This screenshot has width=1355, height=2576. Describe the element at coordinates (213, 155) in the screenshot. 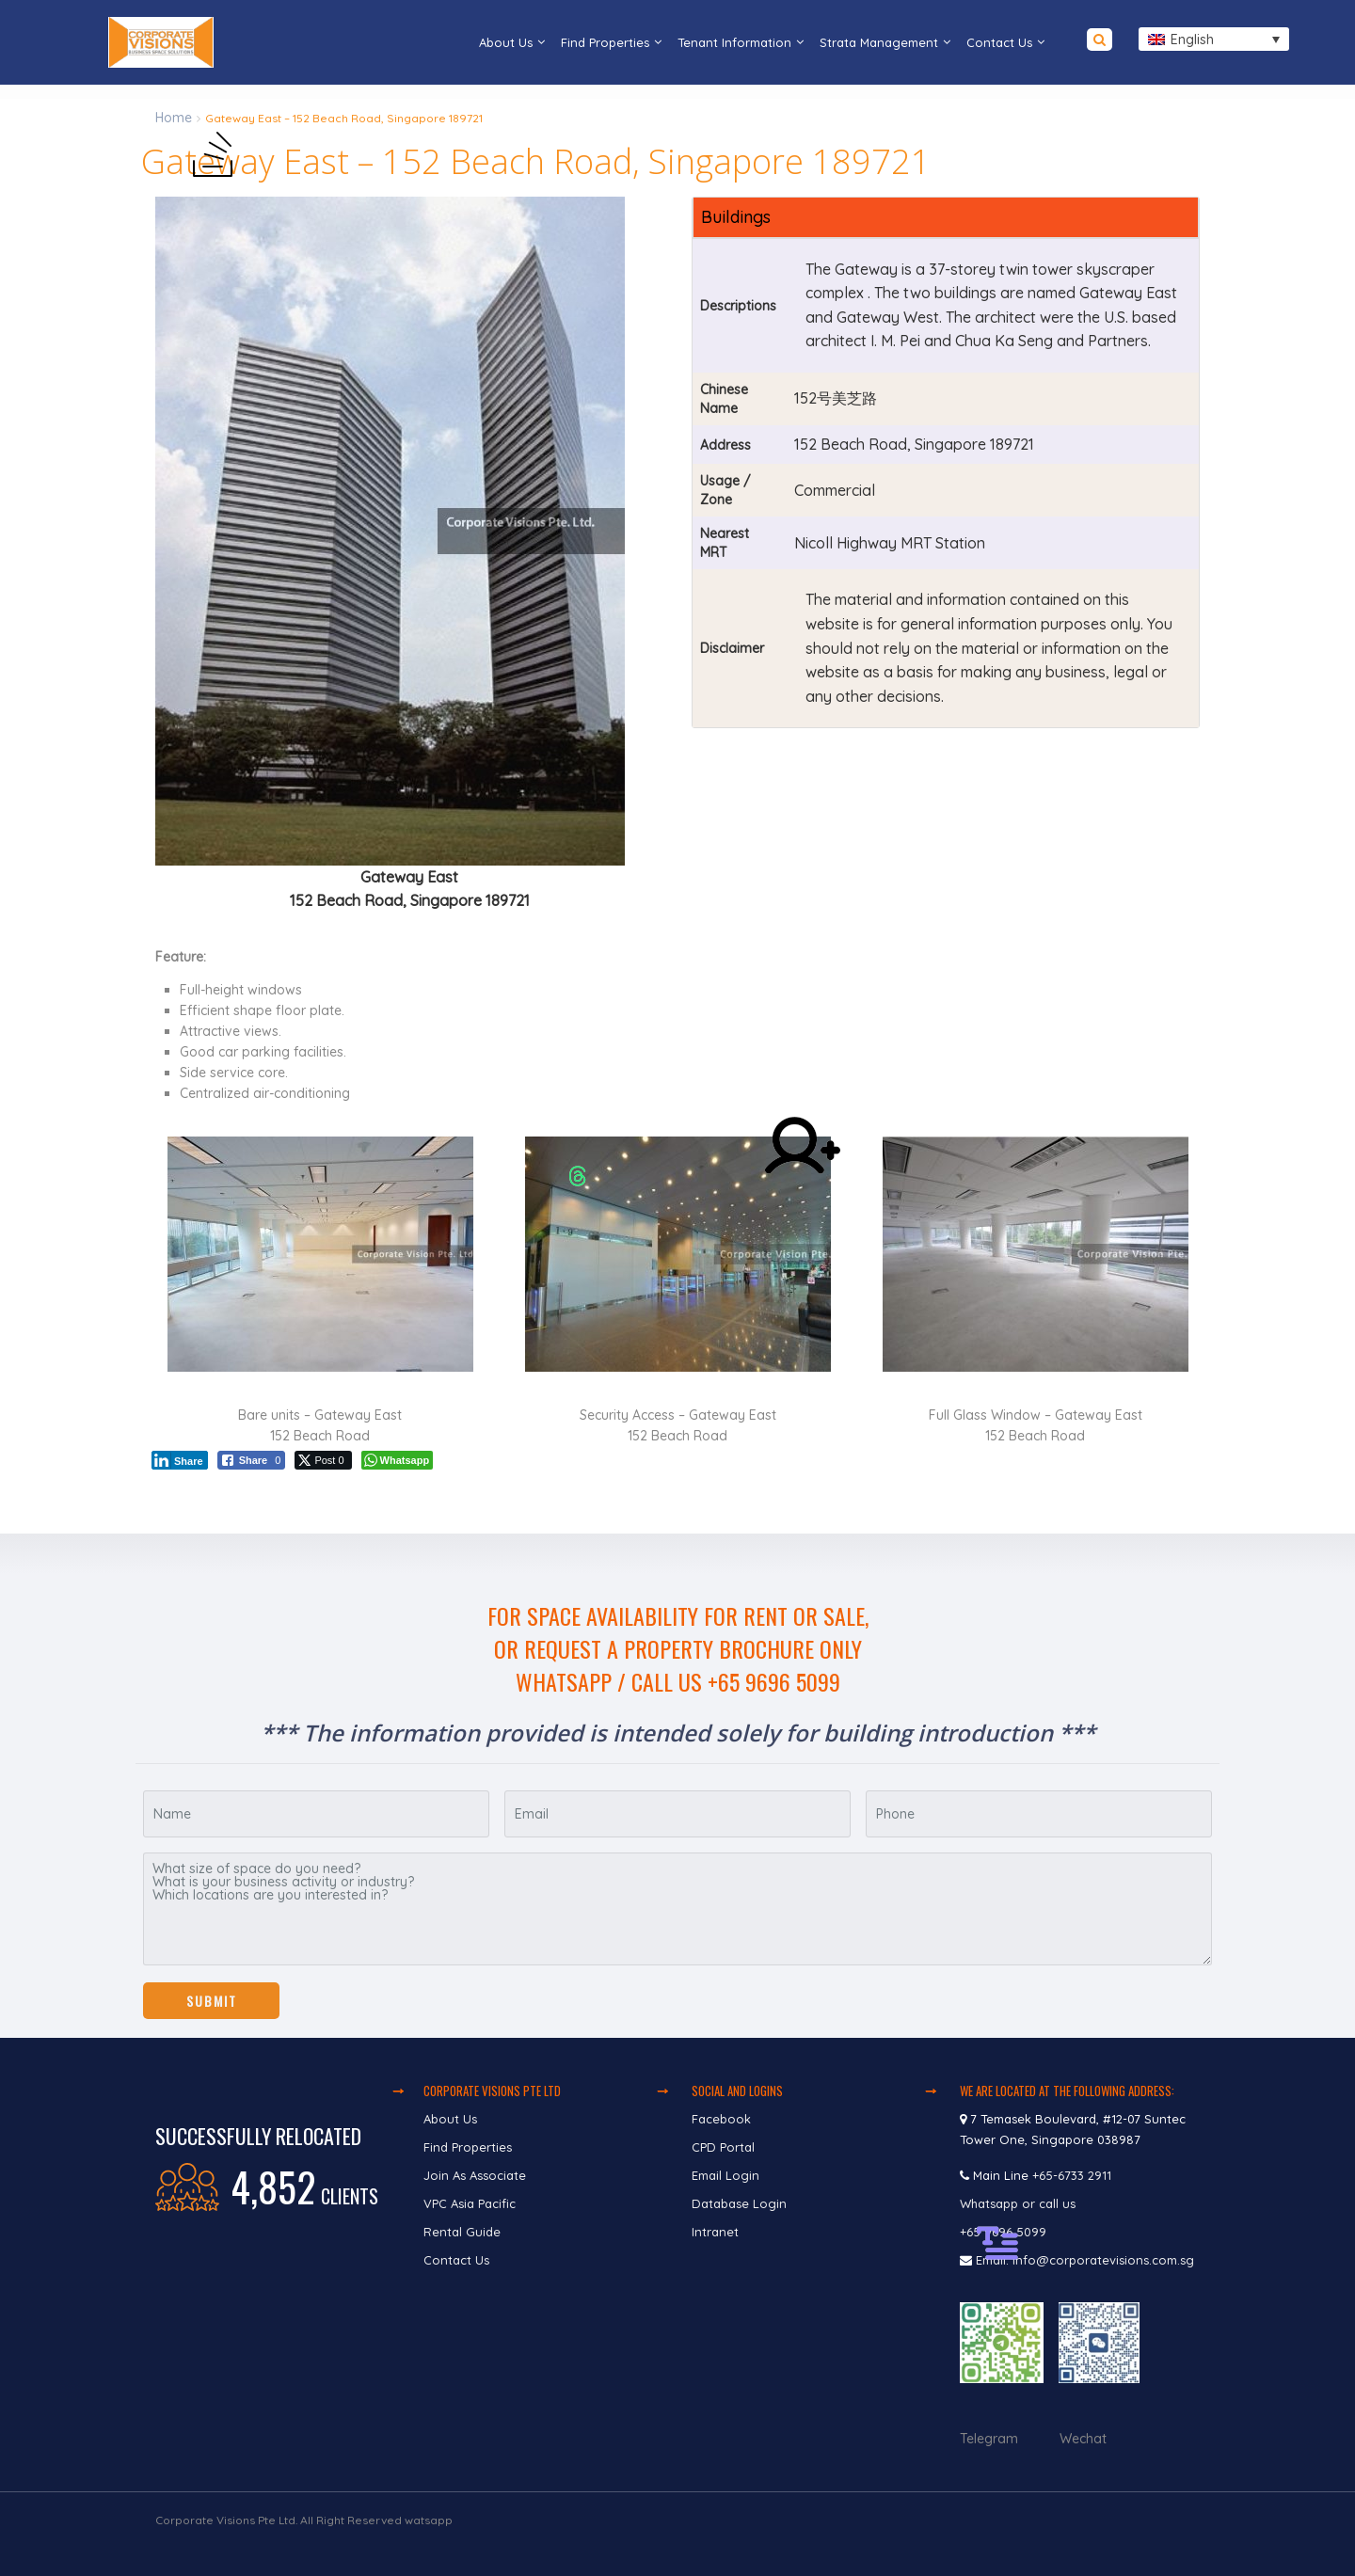

I see `visit stack overflow for developer help` at that location.